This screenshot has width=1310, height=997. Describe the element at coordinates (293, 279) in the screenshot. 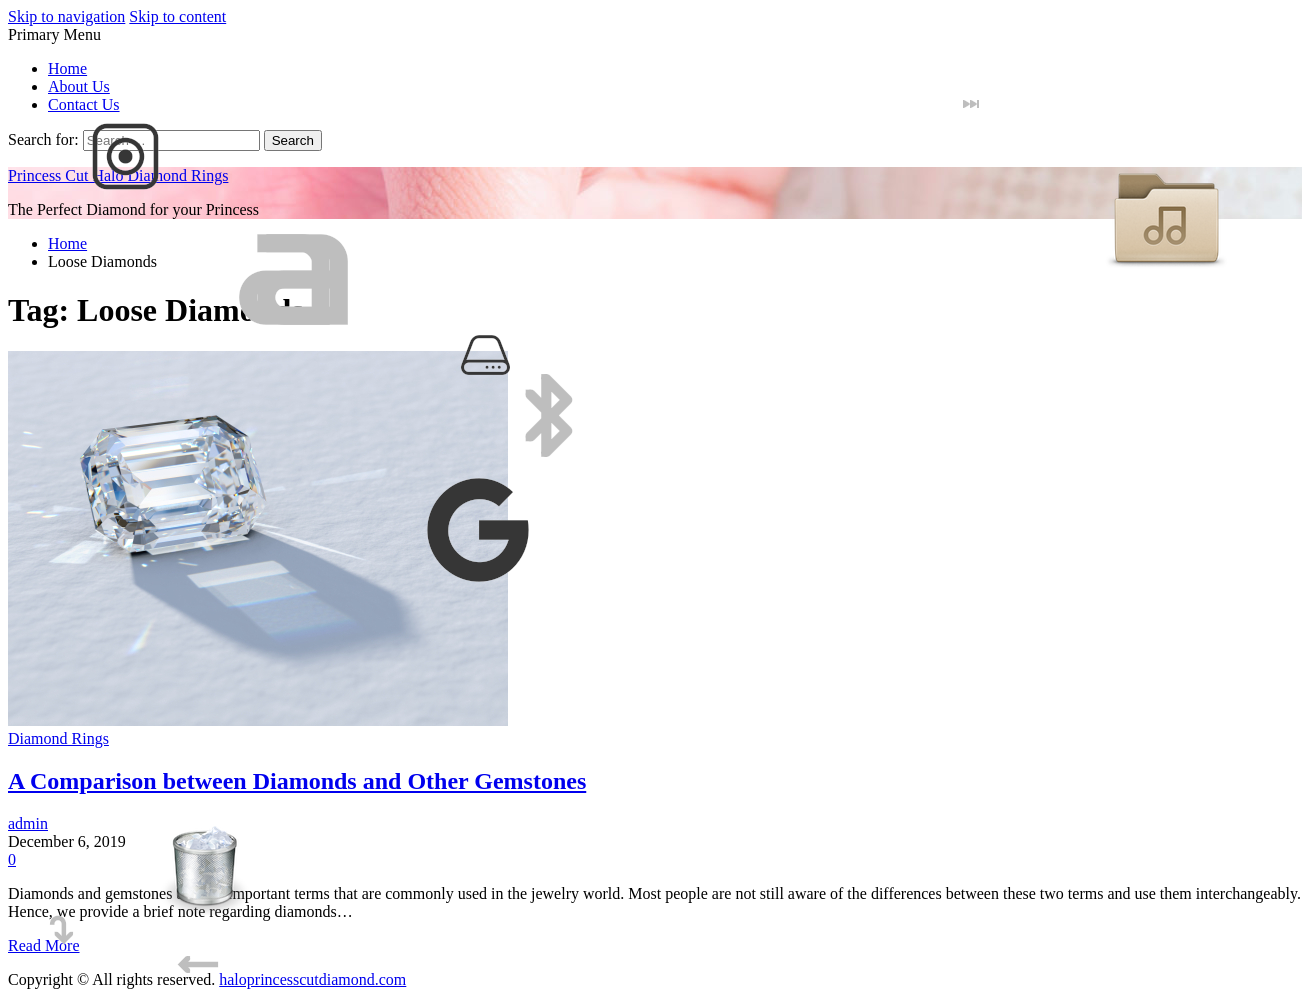

I see `apply bold formatting to selected text` at that location.